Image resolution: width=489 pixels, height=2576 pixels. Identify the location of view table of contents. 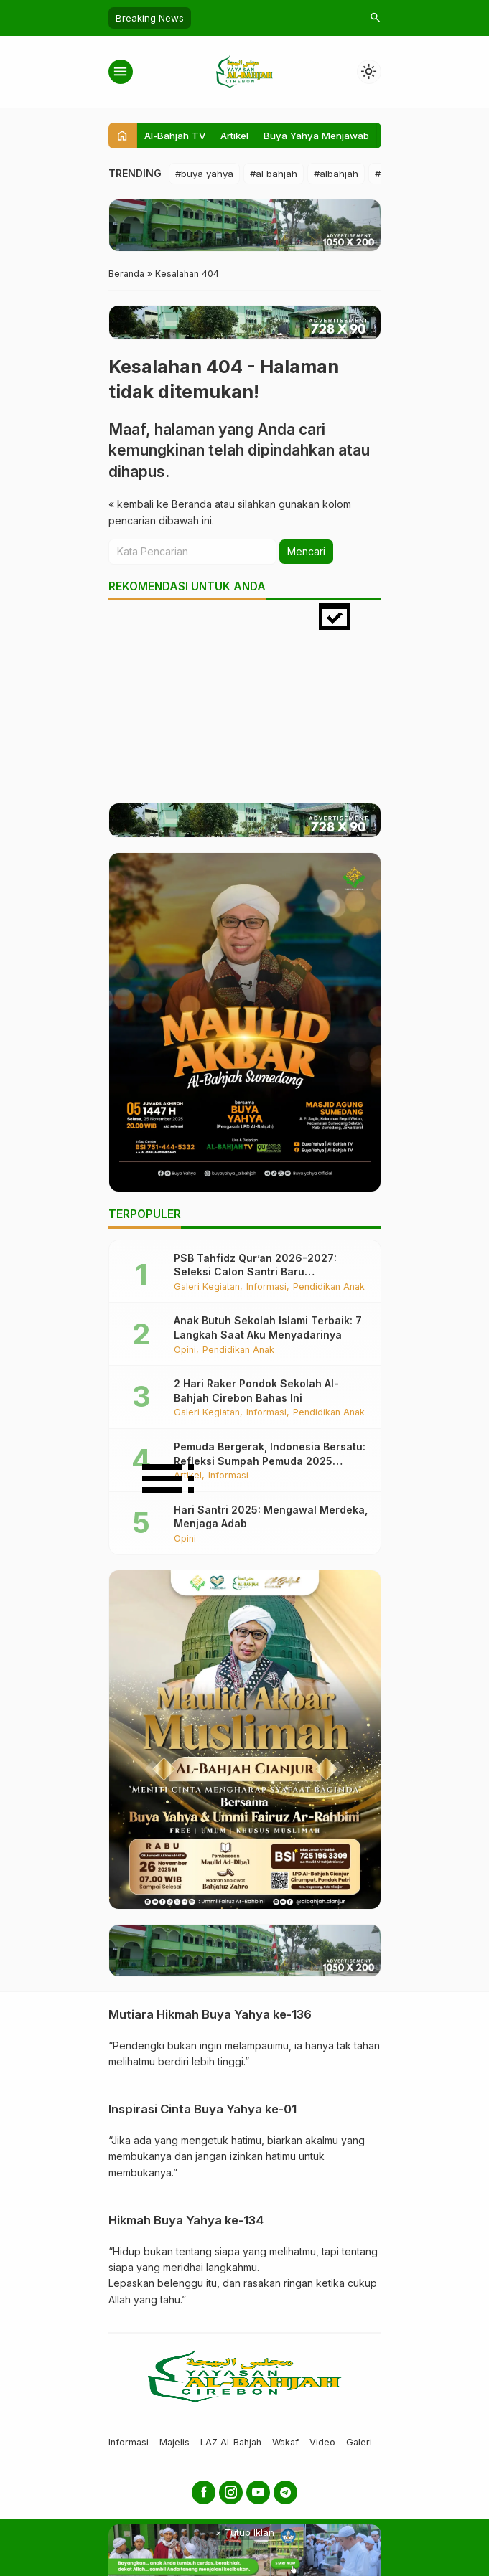
(168, 1478).